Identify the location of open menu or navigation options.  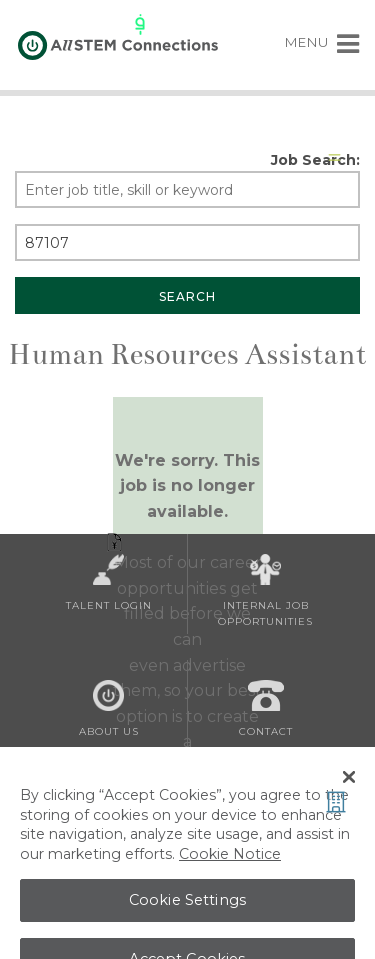
(334, 157).